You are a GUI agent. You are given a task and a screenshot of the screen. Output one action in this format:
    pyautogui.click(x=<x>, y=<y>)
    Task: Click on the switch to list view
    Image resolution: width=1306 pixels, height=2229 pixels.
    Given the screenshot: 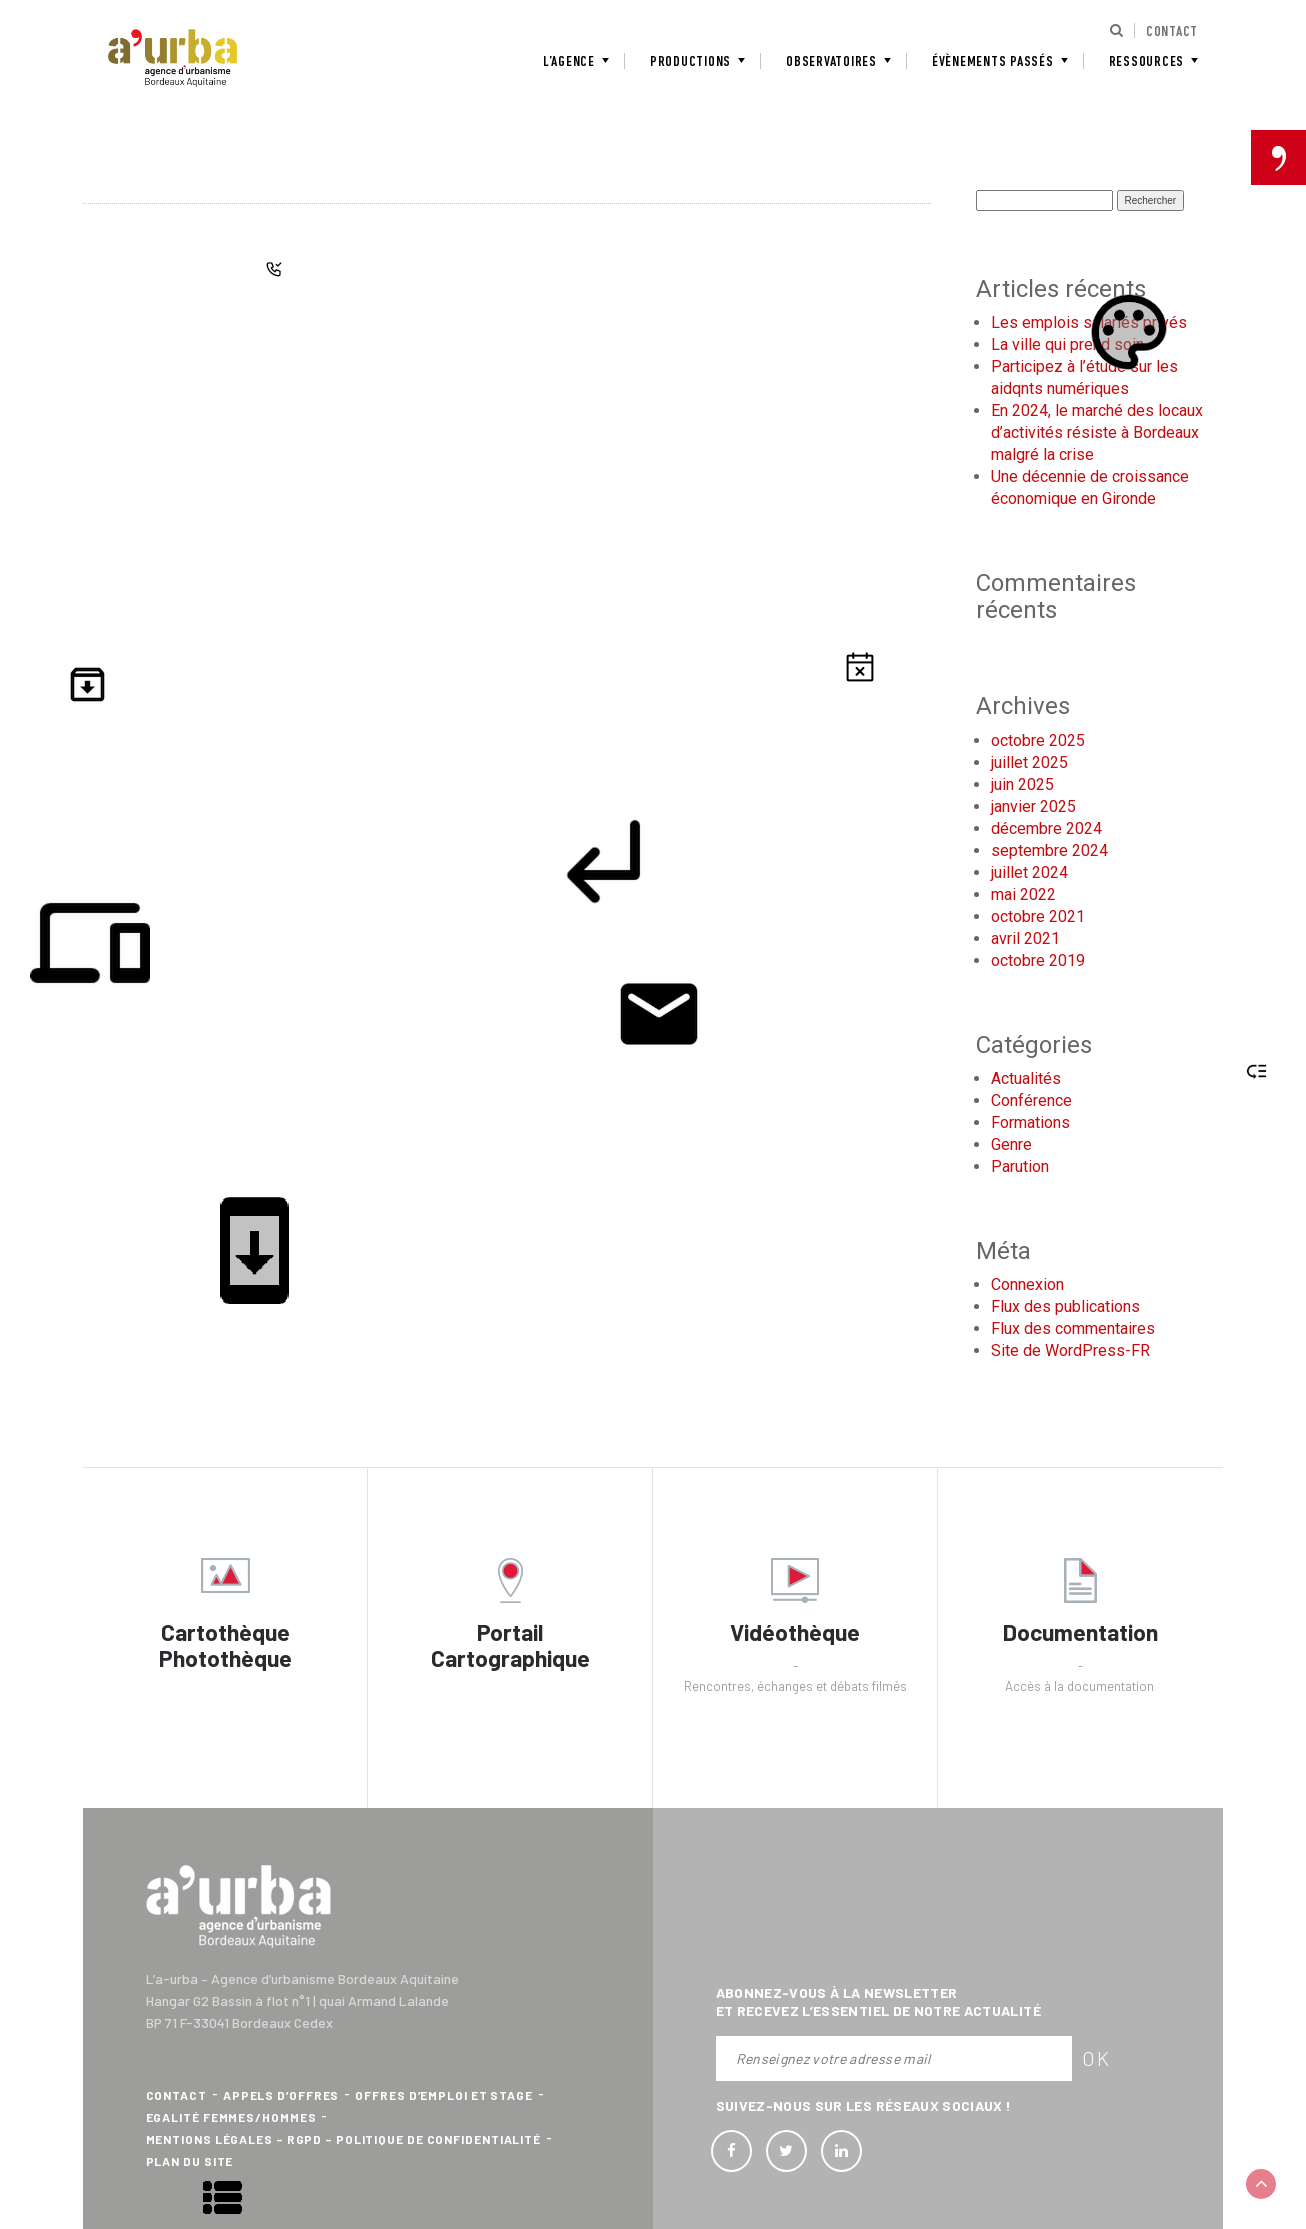 What is the action you would take?
    pyautogui.click(x=223, y=2197)
    